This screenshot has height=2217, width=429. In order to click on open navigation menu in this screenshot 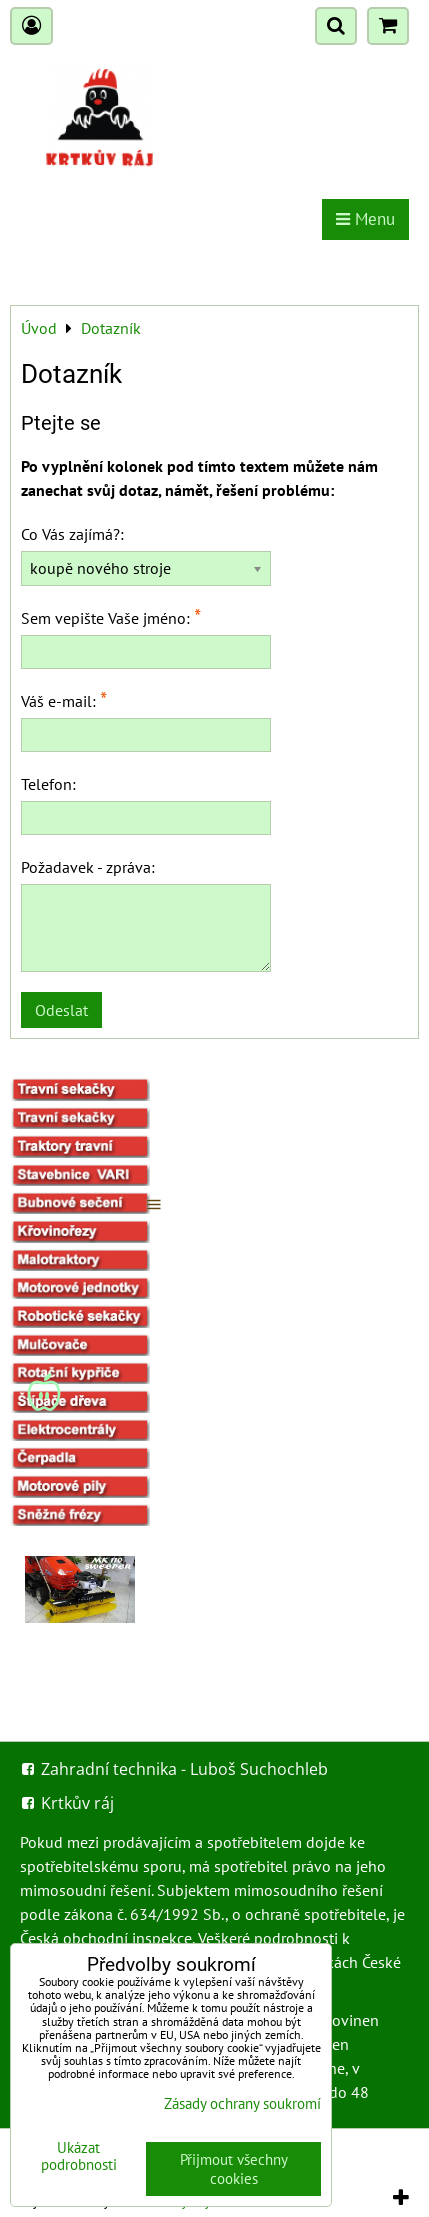, I will do `click(153, 1204)`.